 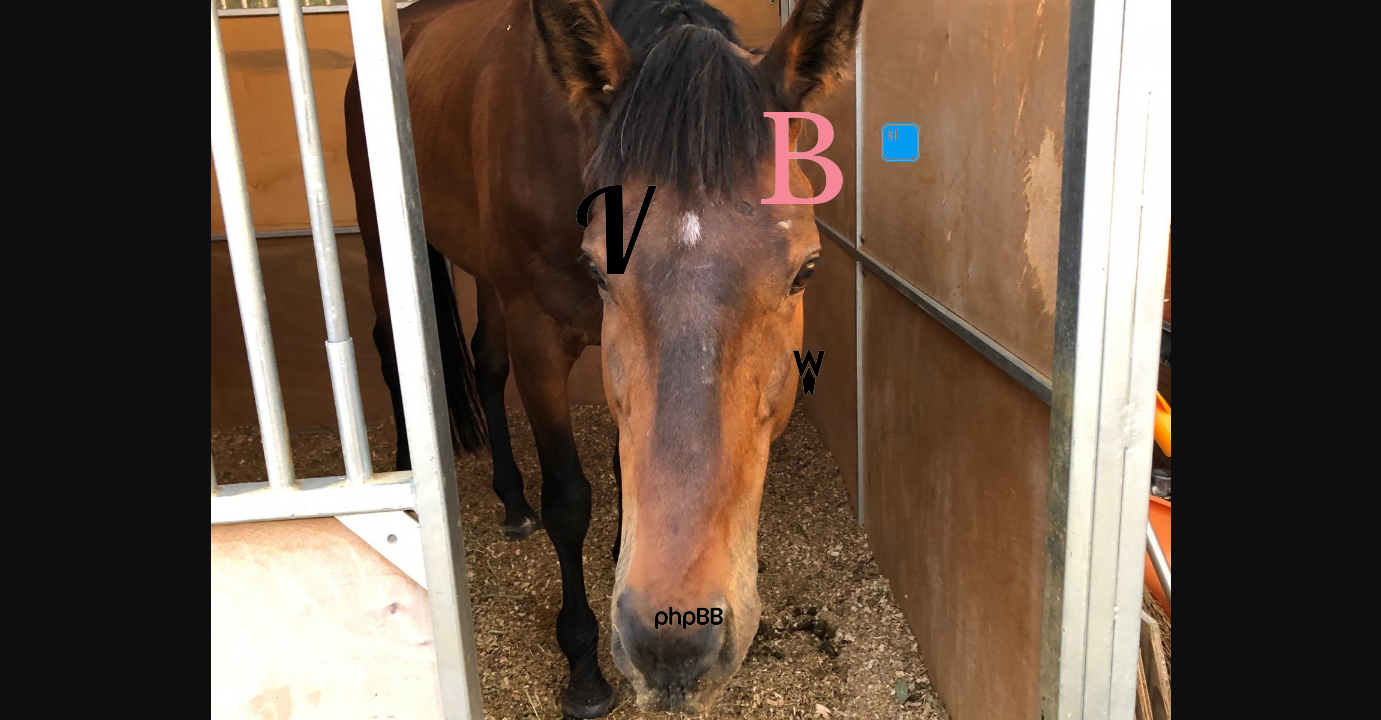 I want to click on visit phpBB forum software website, so click(x=689, y=618).